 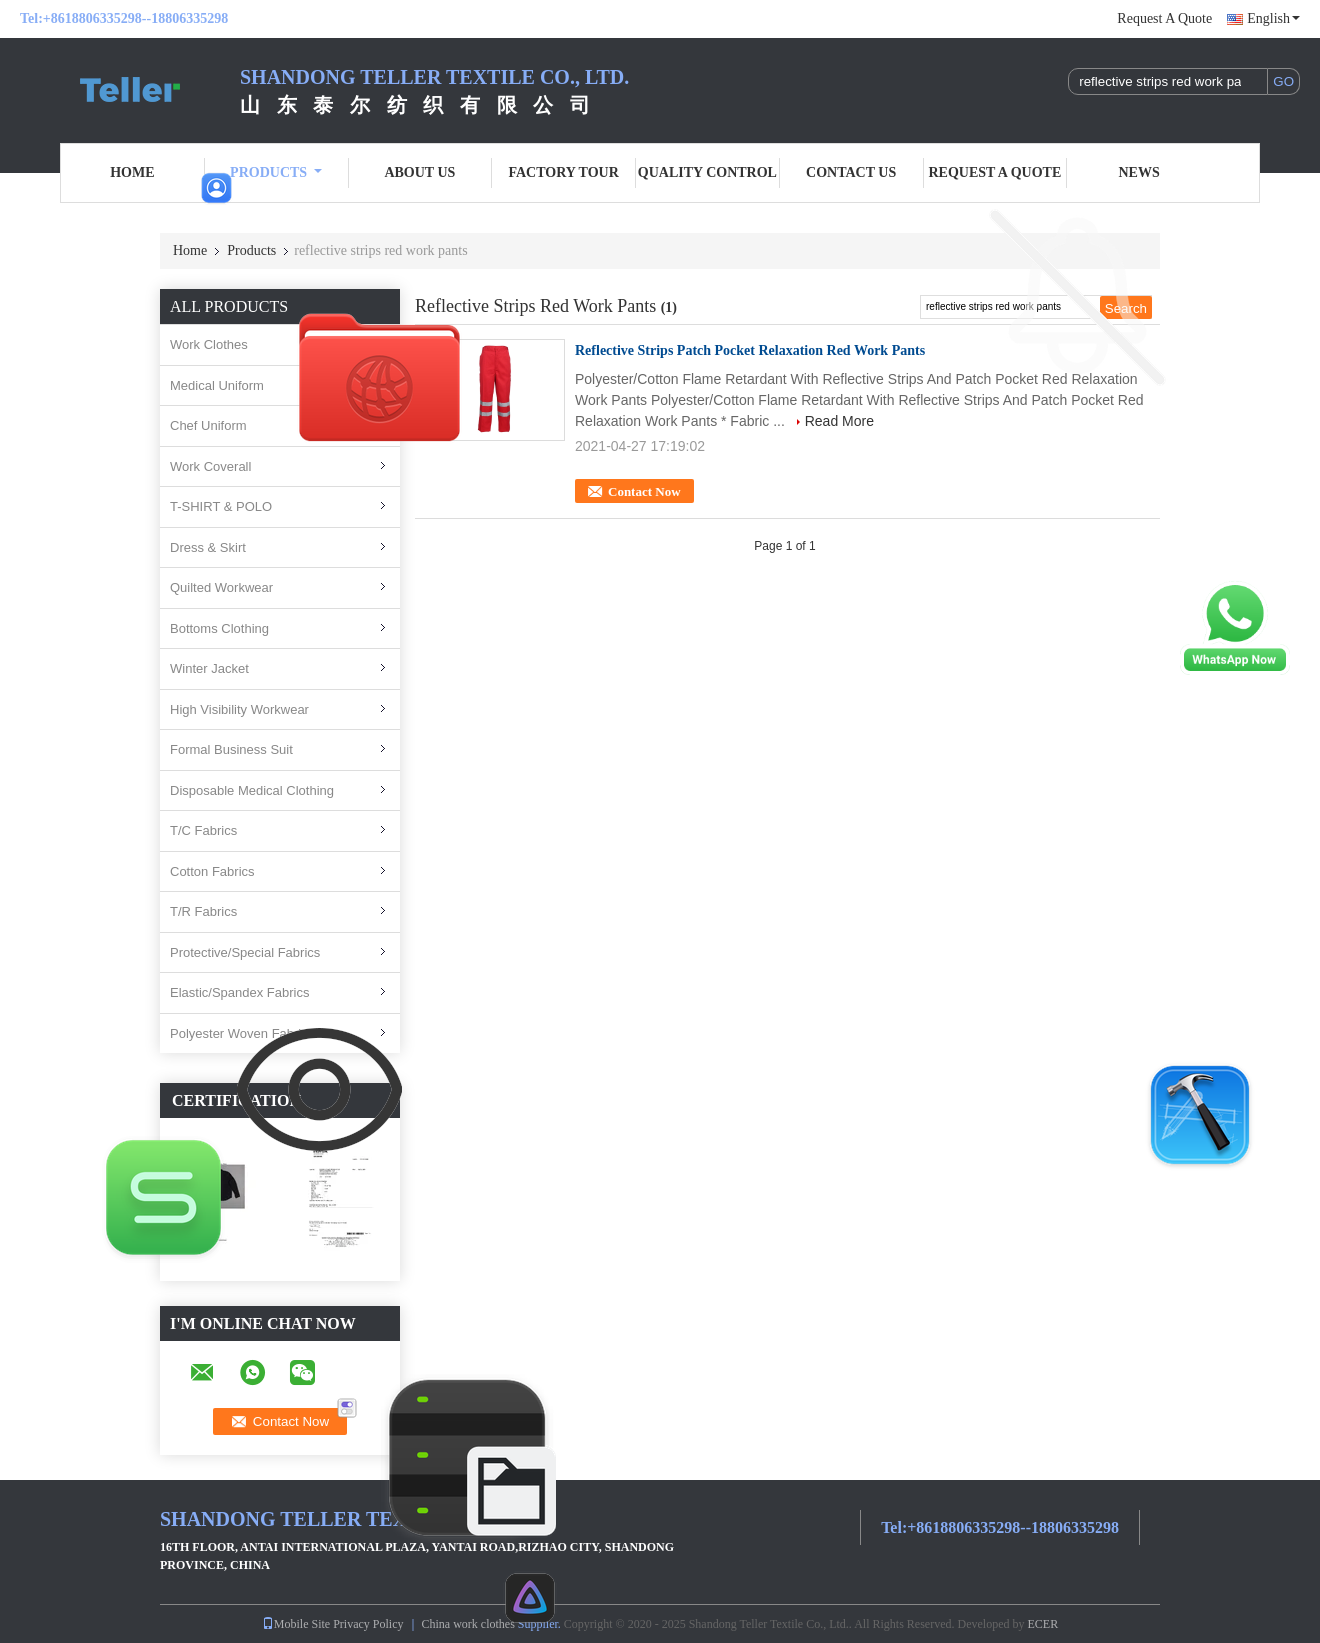 What do you see at coordinates (530, 1598) in the screenshot?
I see `open jellyfin media server app` at bounding box center [530, 1598].